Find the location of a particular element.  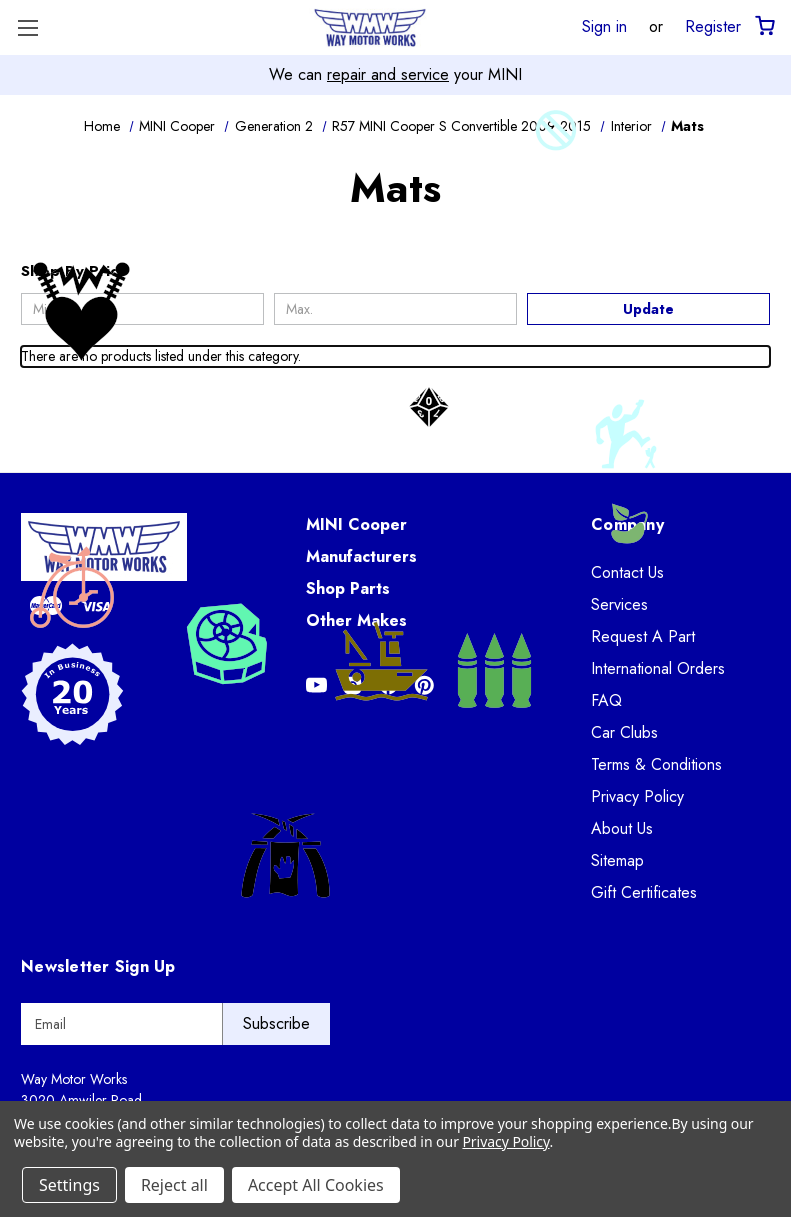

view fossil collection or inventory is located at coordinates (227, 643).